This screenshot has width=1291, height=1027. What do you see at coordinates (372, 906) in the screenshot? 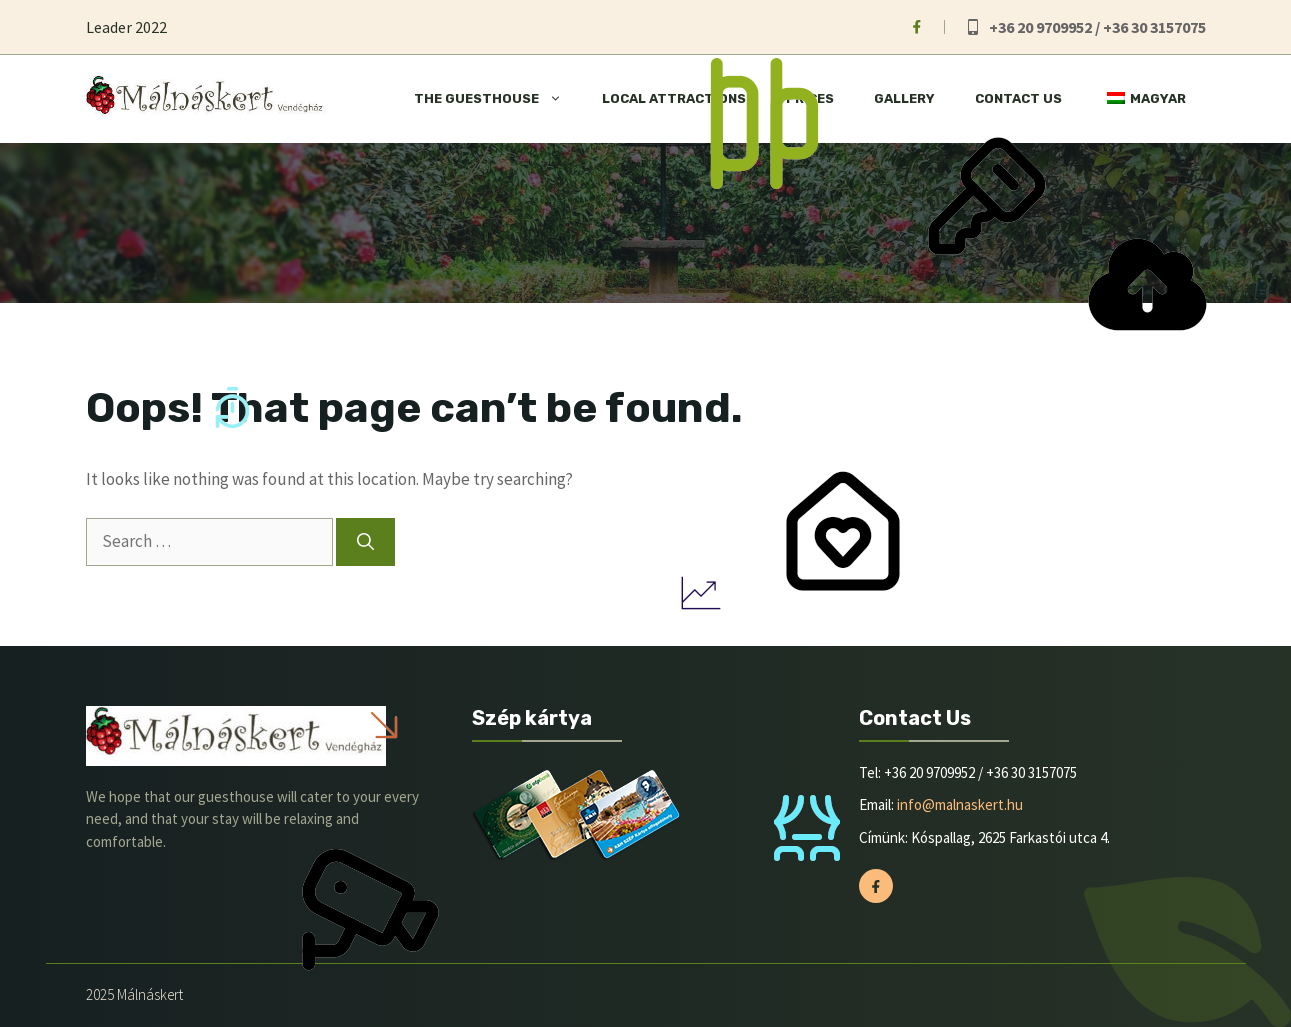
I see `access security camera feed` at bounding box center [372, 906].